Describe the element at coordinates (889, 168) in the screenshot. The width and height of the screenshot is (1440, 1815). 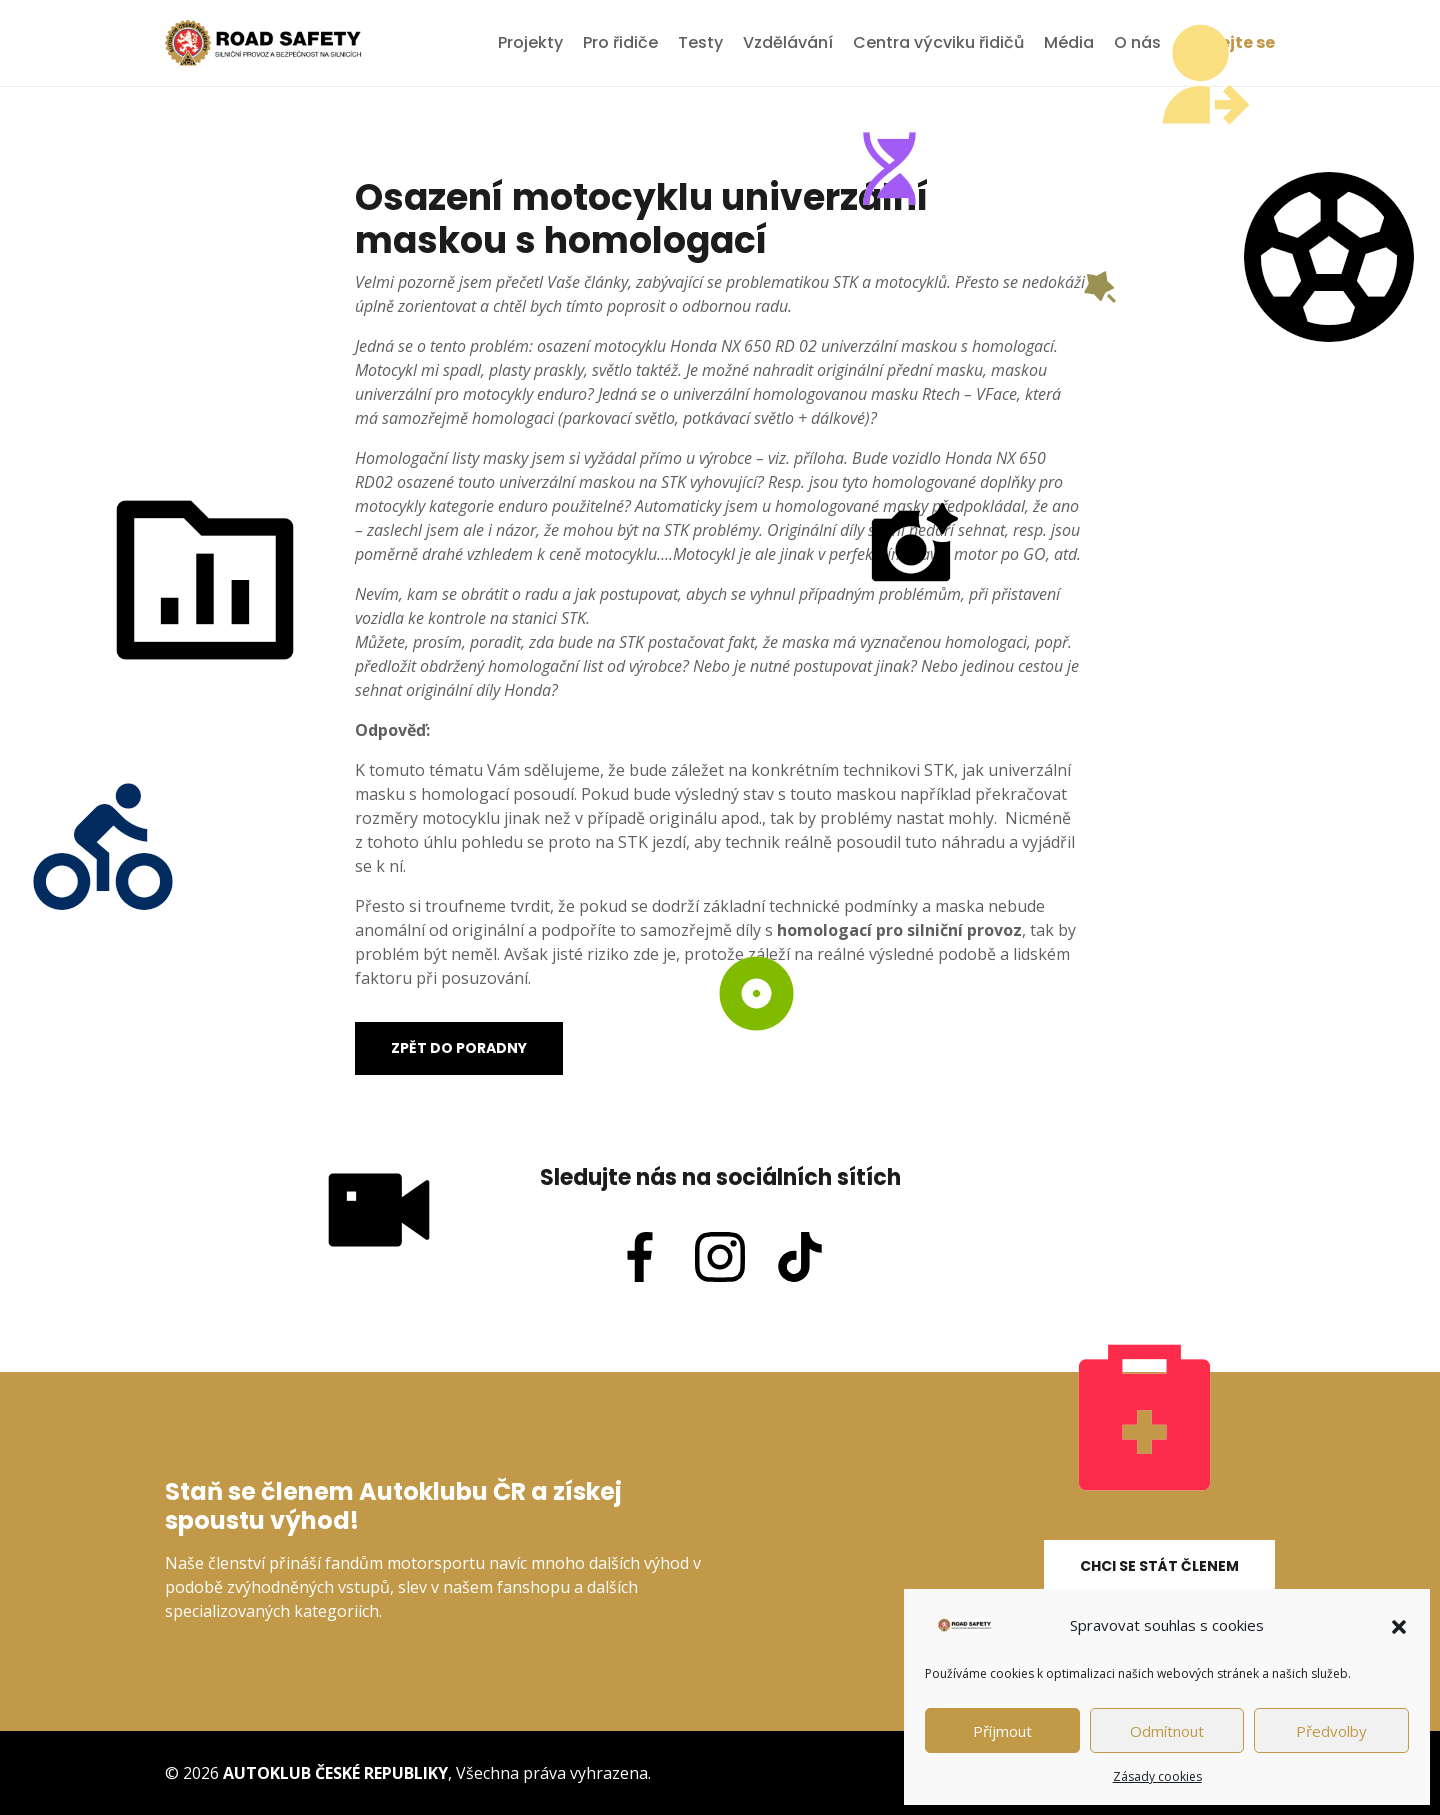
I see `access genetic or DNA-related information` at that location.